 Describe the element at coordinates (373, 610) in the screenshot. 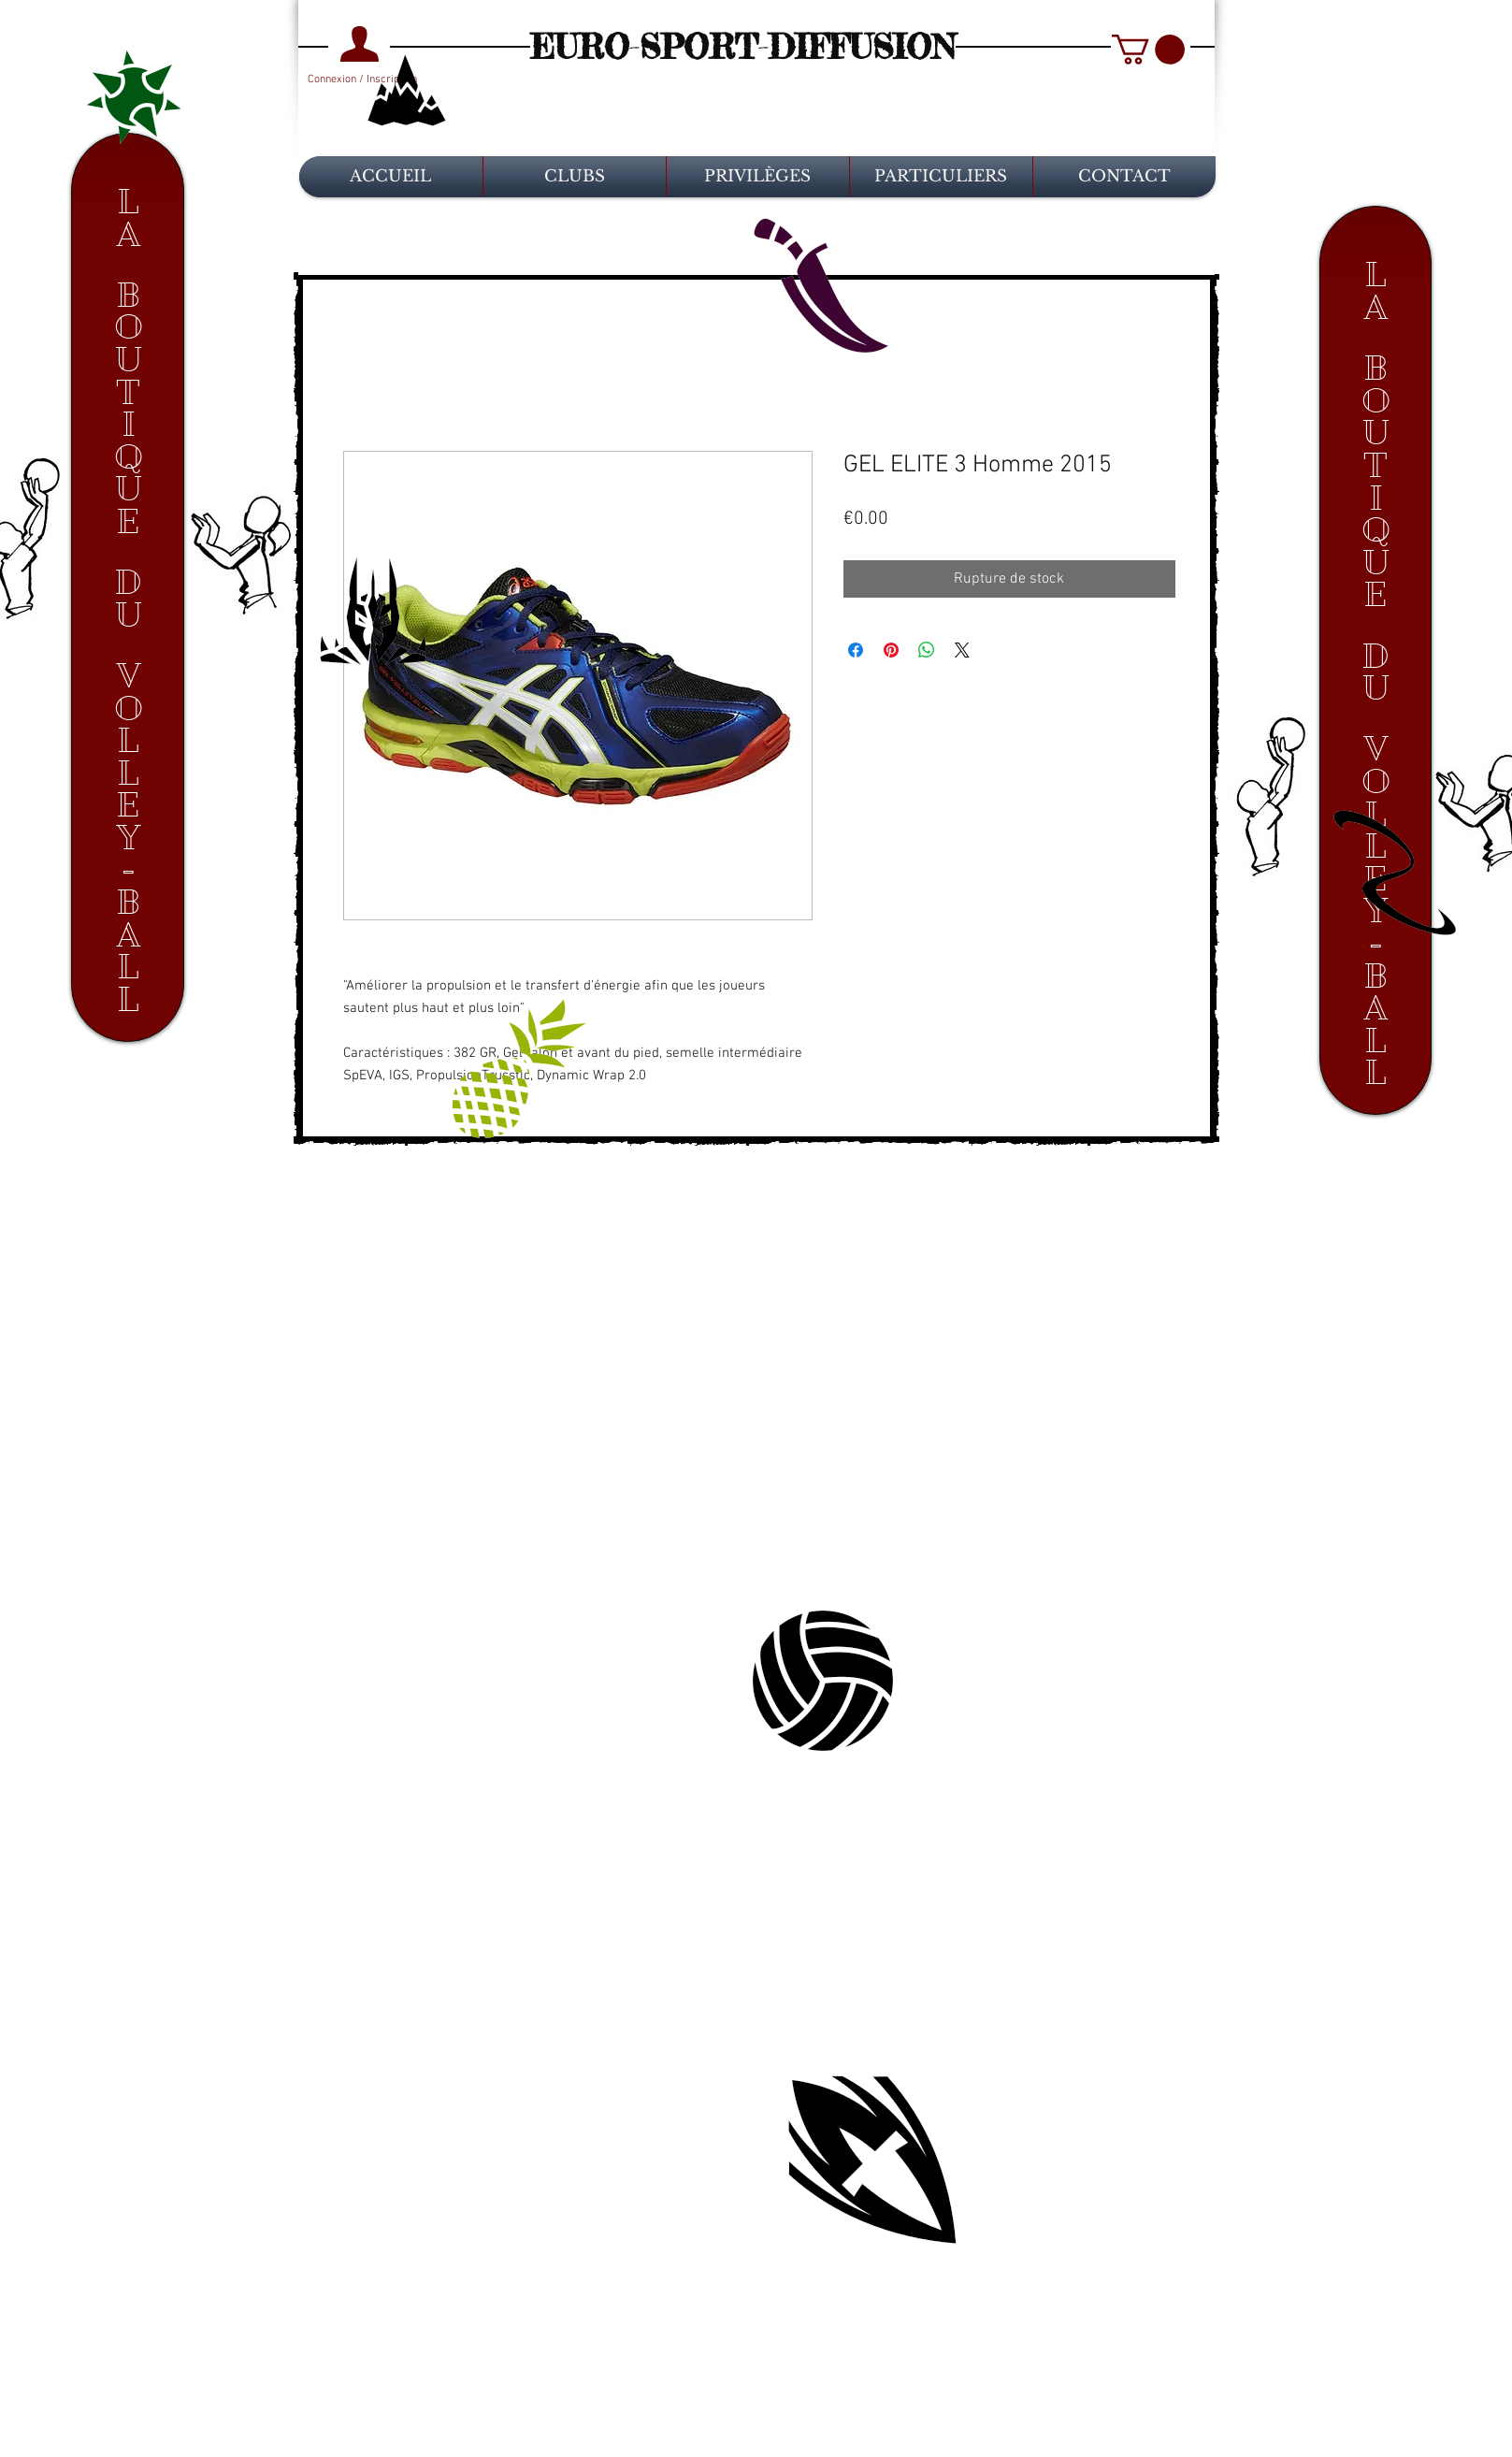

I see `select overlord or boss character class` at that location.